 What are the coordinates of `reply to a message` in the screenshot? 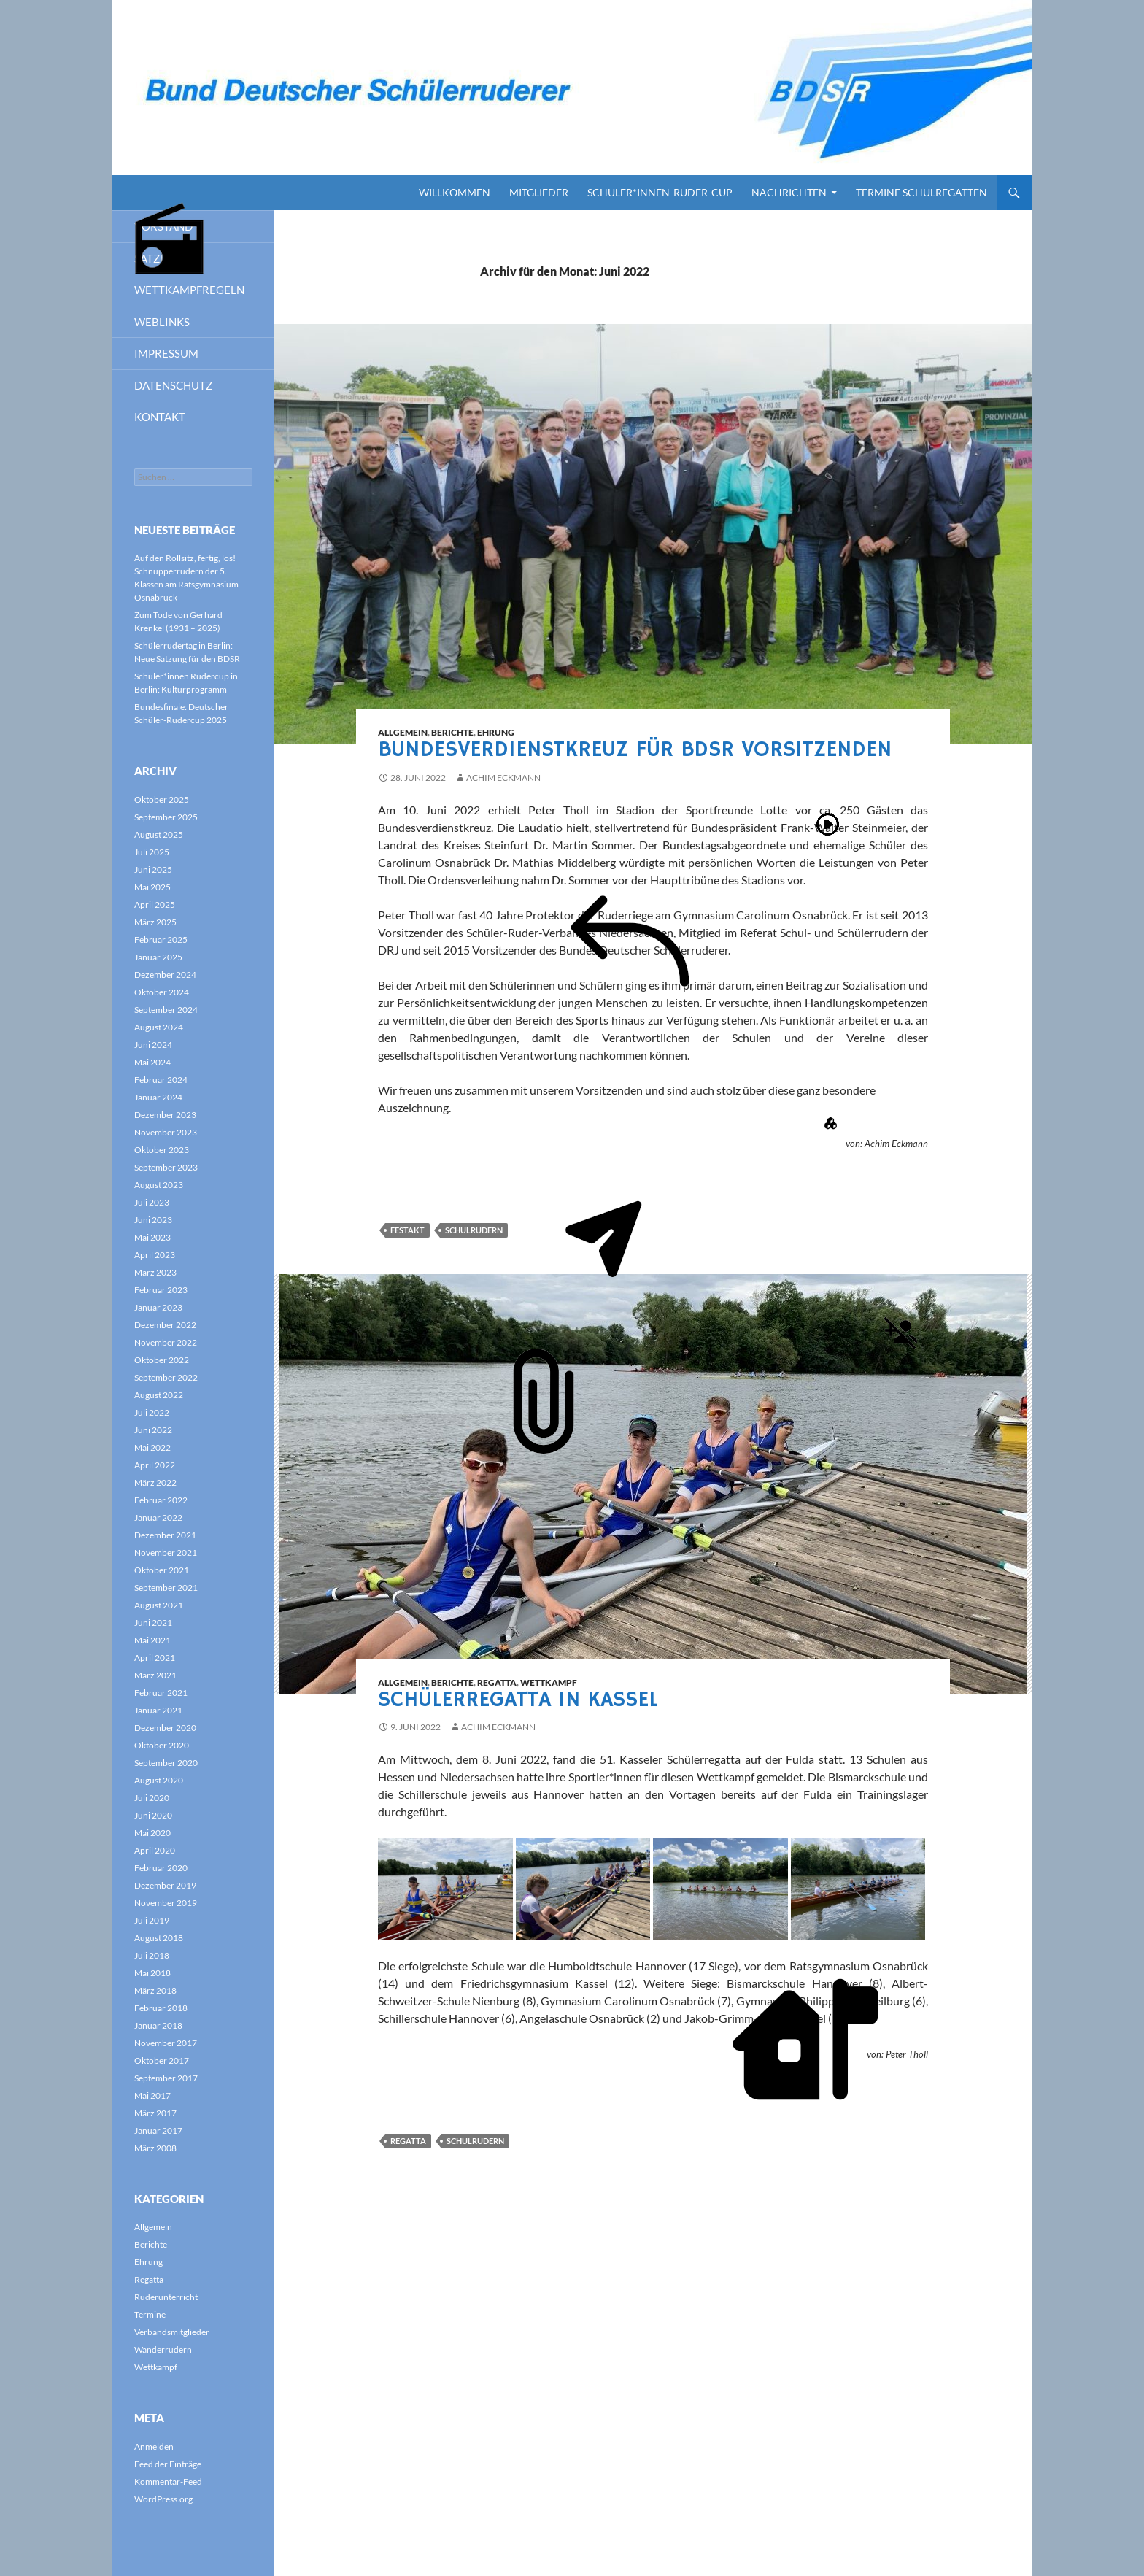 It's located at (630, 941).